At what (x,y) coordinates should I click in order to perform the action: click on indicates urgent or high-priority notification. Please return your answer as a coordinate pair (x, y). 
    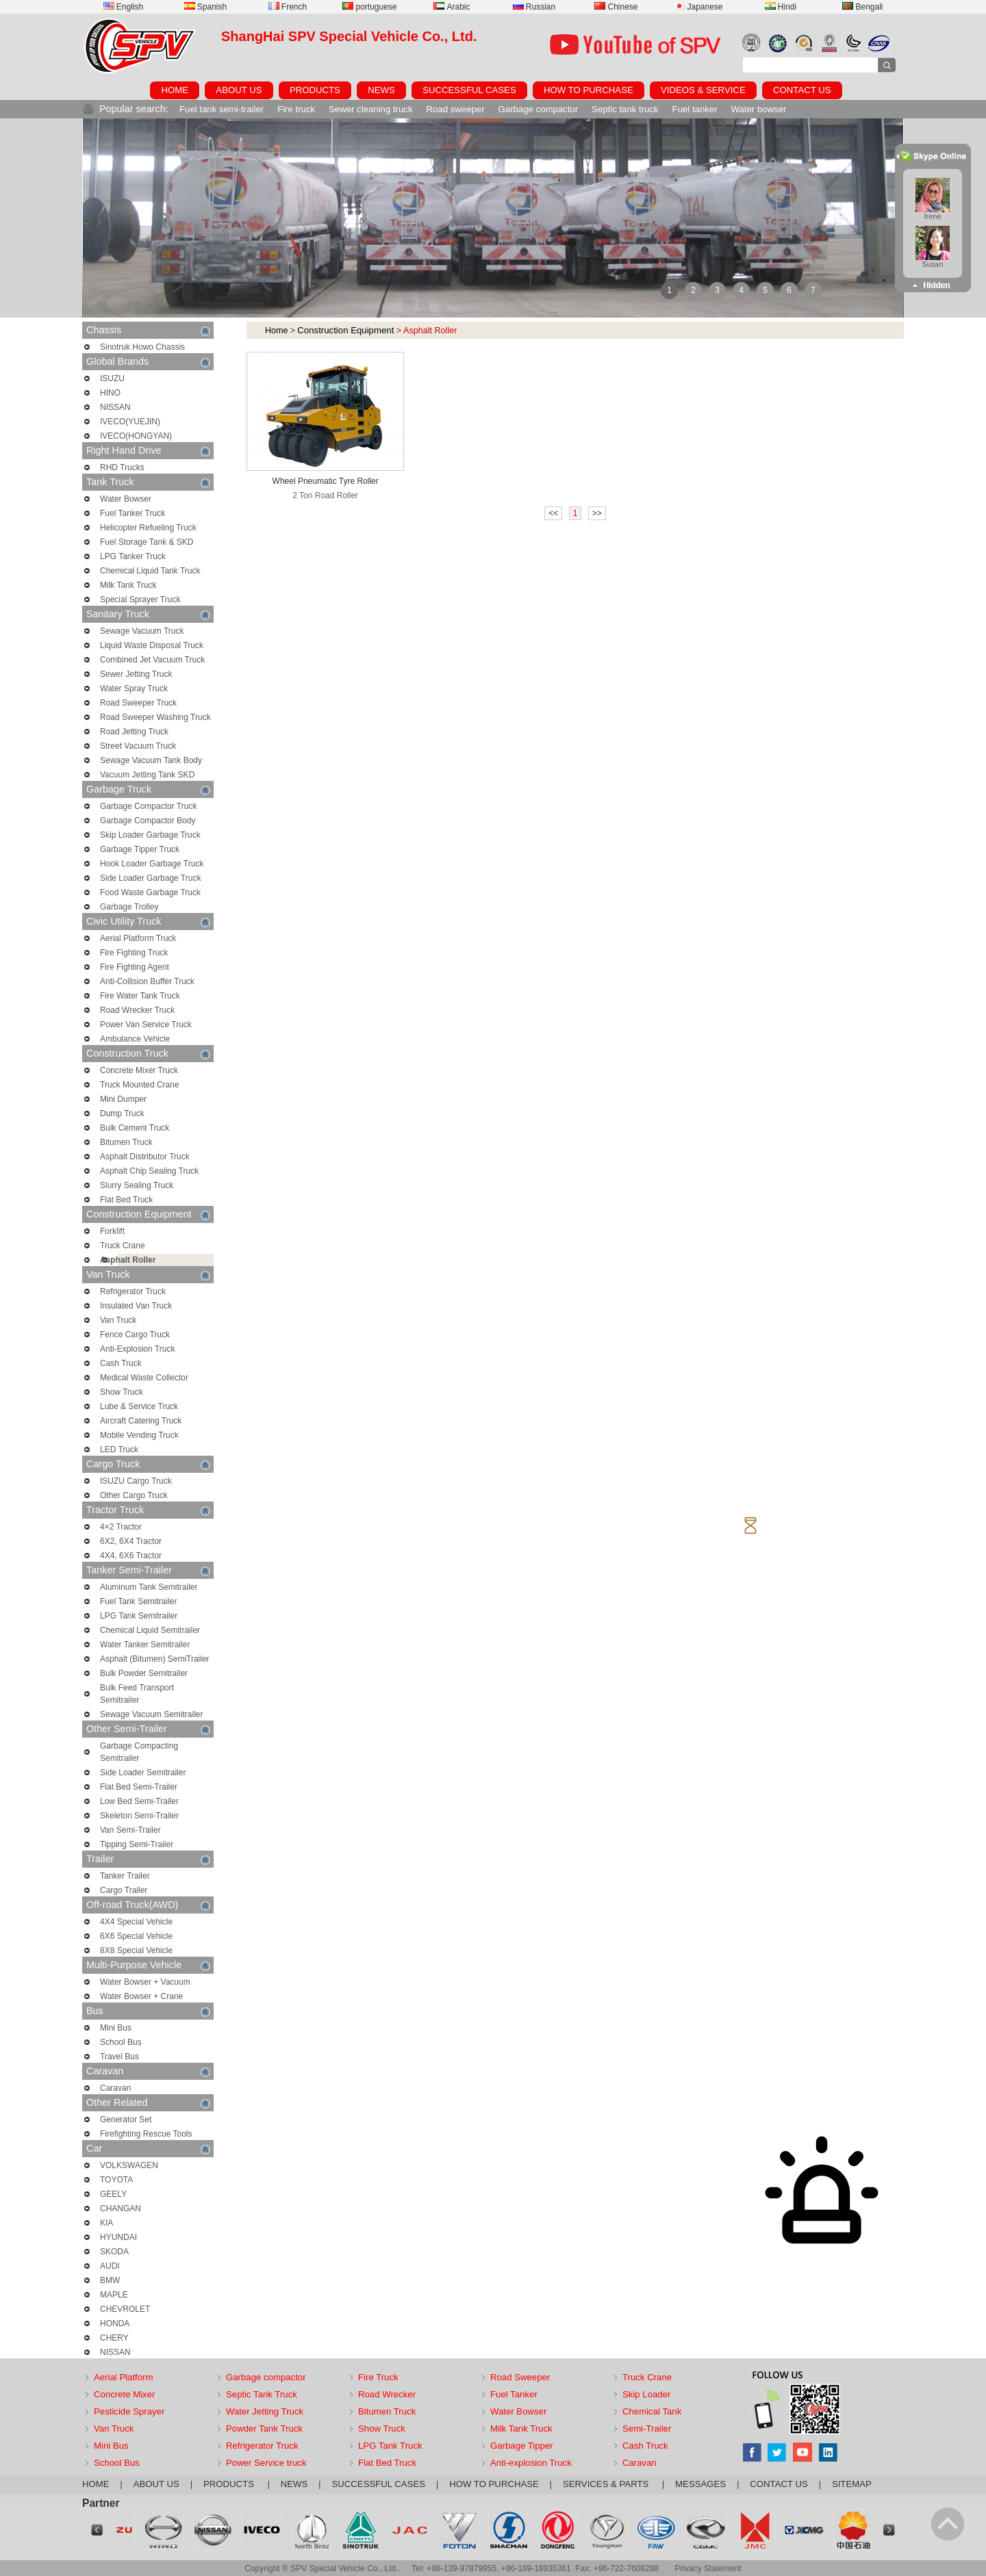
    Looking at the image, I should click on (822, 2193).